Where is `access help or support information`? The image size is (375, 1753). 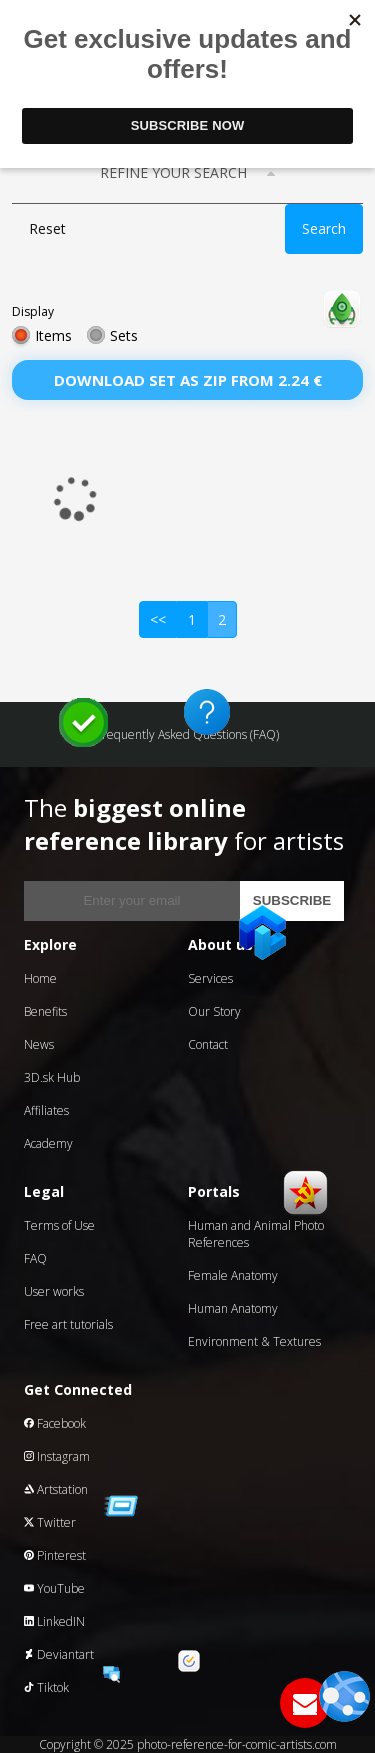 access help or support information is located at coordinates (207, 712).